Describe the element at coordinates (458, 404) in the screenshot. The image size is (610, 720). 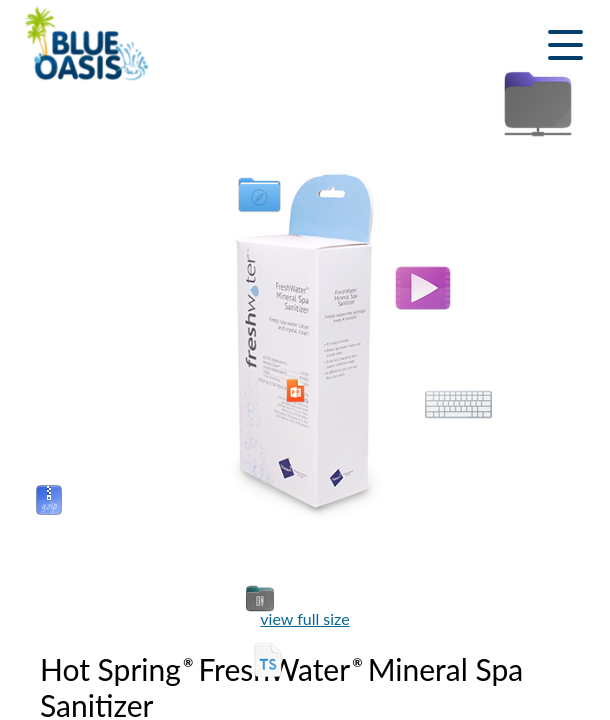
I see `access keyboard settings` at that location.